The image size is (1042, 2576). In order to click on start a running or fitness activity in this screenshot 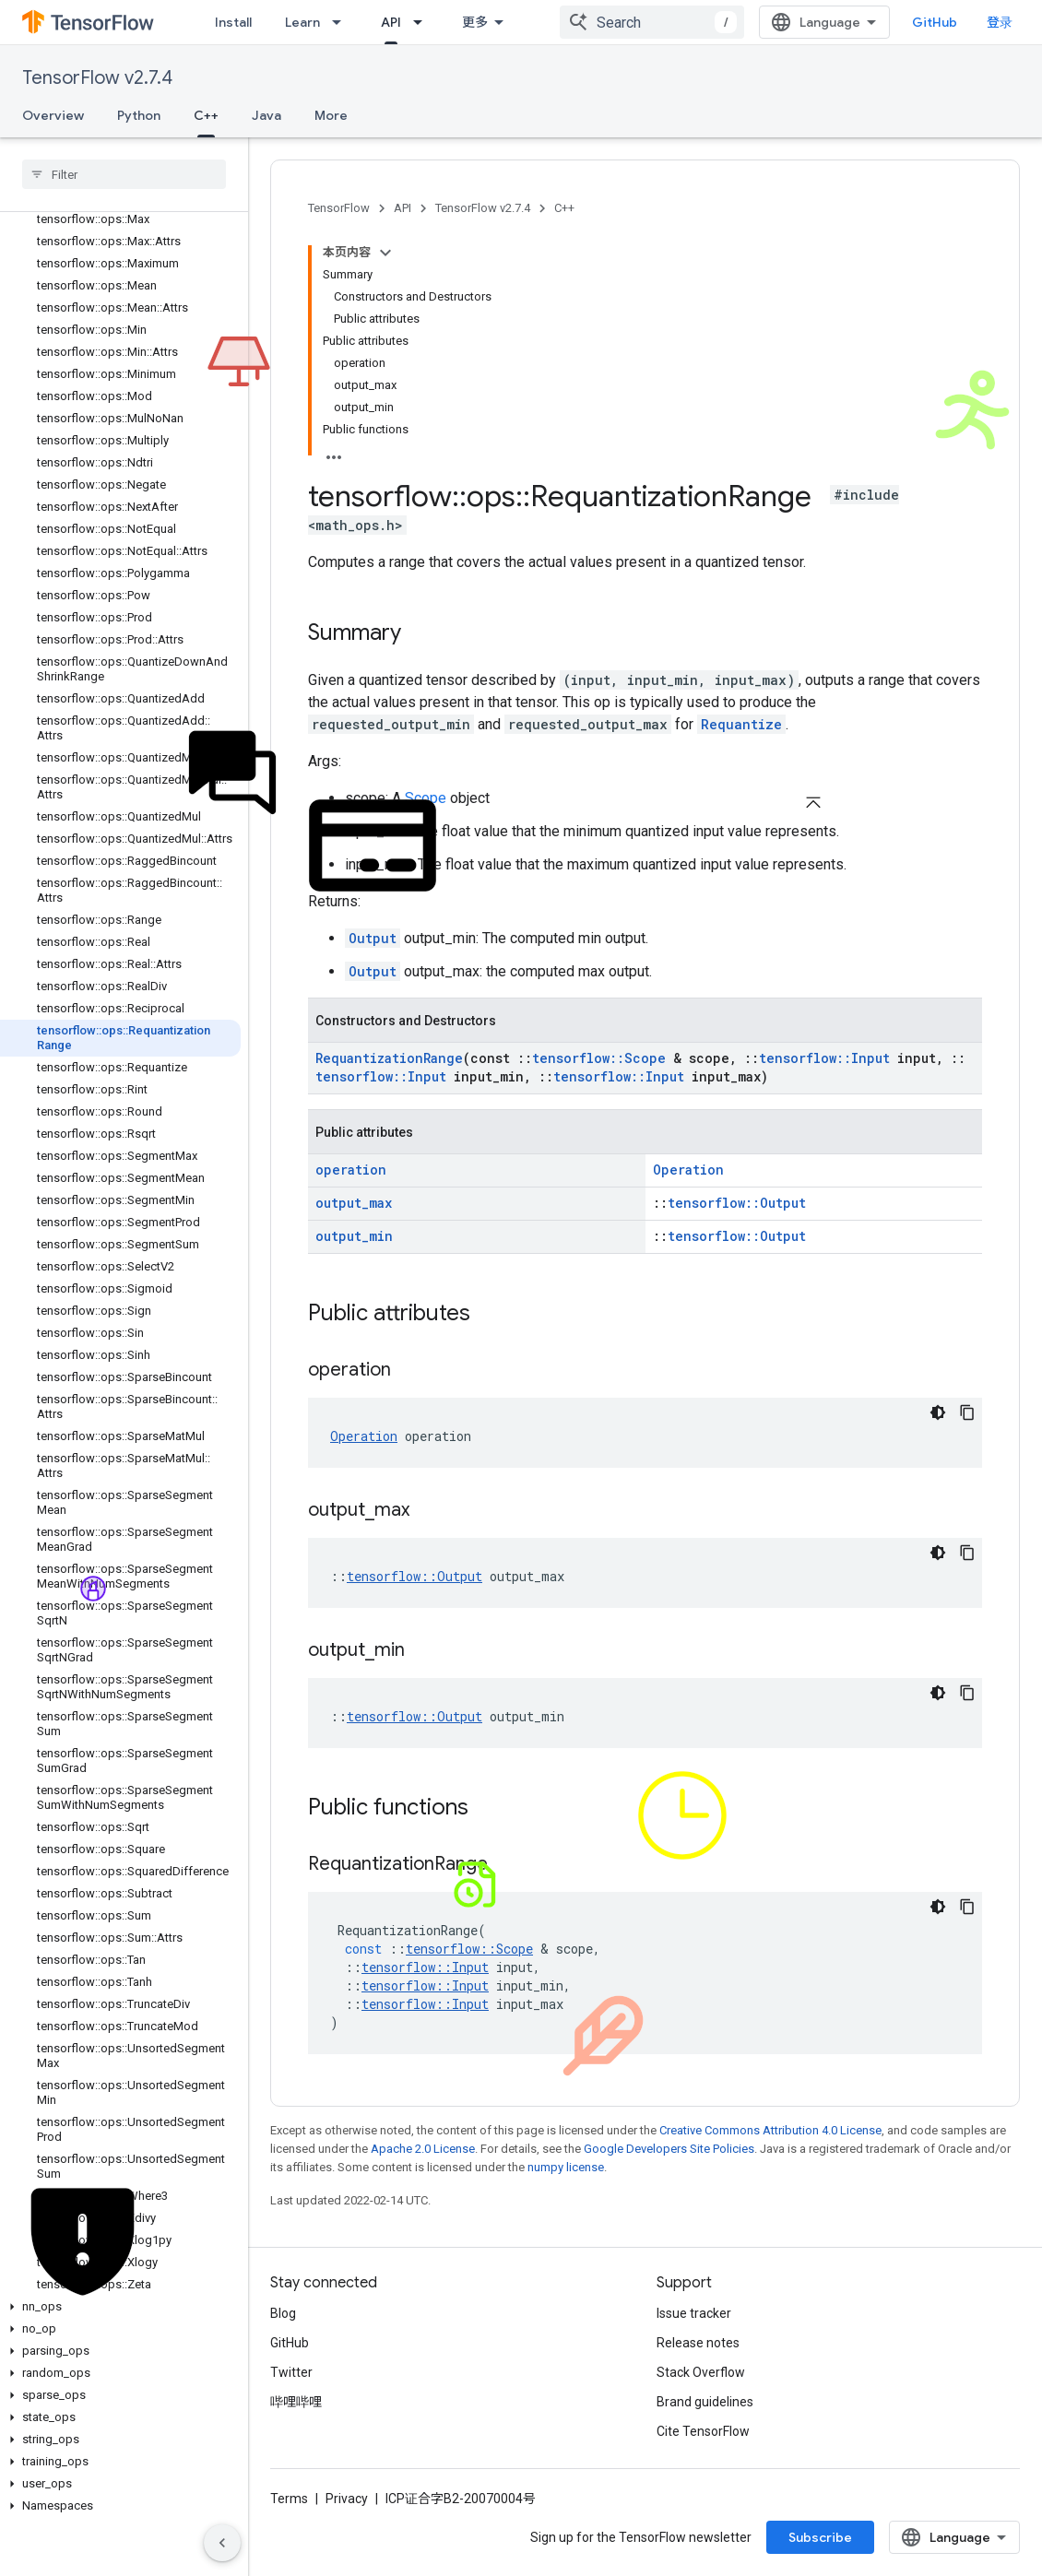, I will do `click(974, 408)`.